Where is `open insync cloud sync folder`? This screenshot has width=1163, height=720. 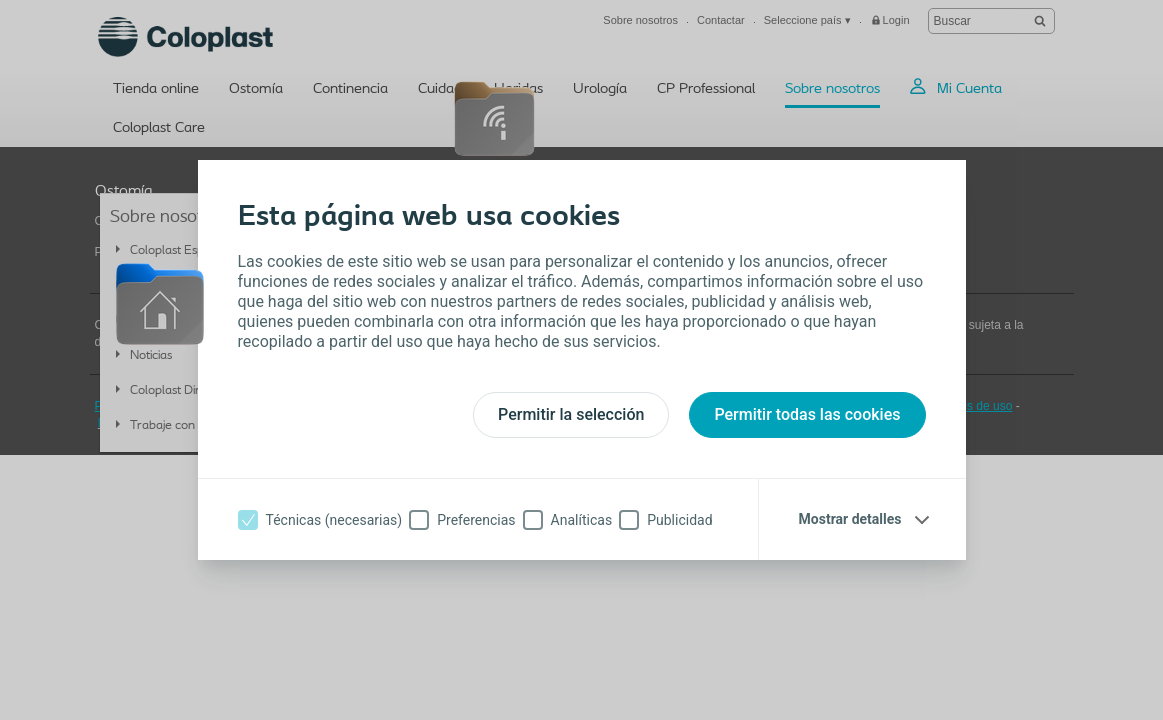
open insync cloud sync folder is located at coordinates (494, 118).